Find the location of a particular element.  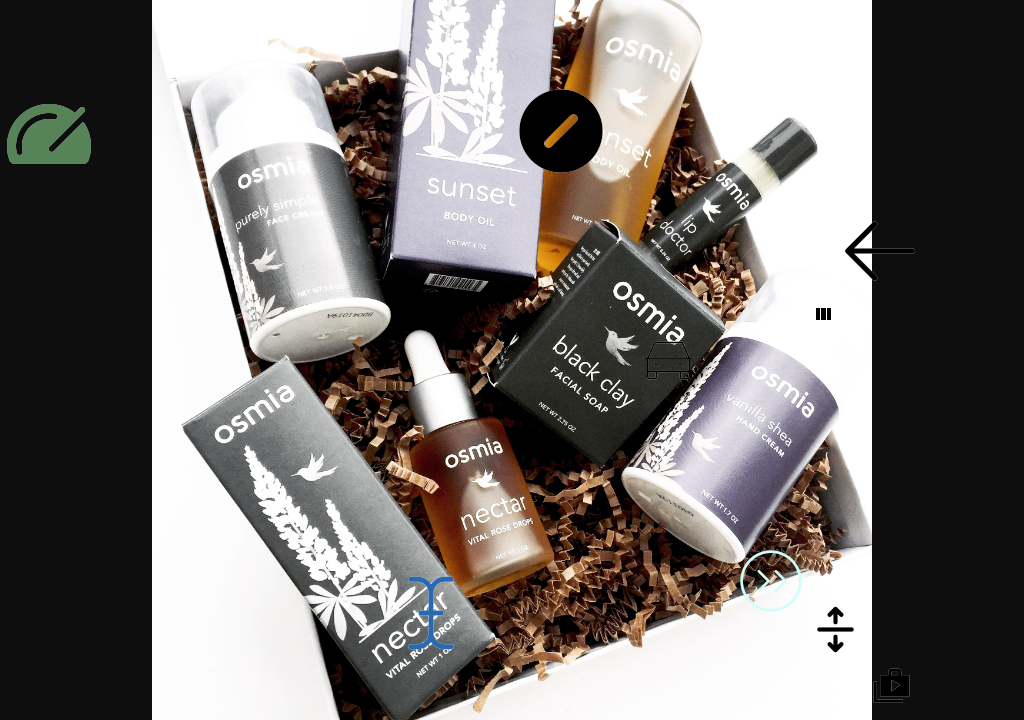

go back to the previous screen is located at coordinates (880, 251).